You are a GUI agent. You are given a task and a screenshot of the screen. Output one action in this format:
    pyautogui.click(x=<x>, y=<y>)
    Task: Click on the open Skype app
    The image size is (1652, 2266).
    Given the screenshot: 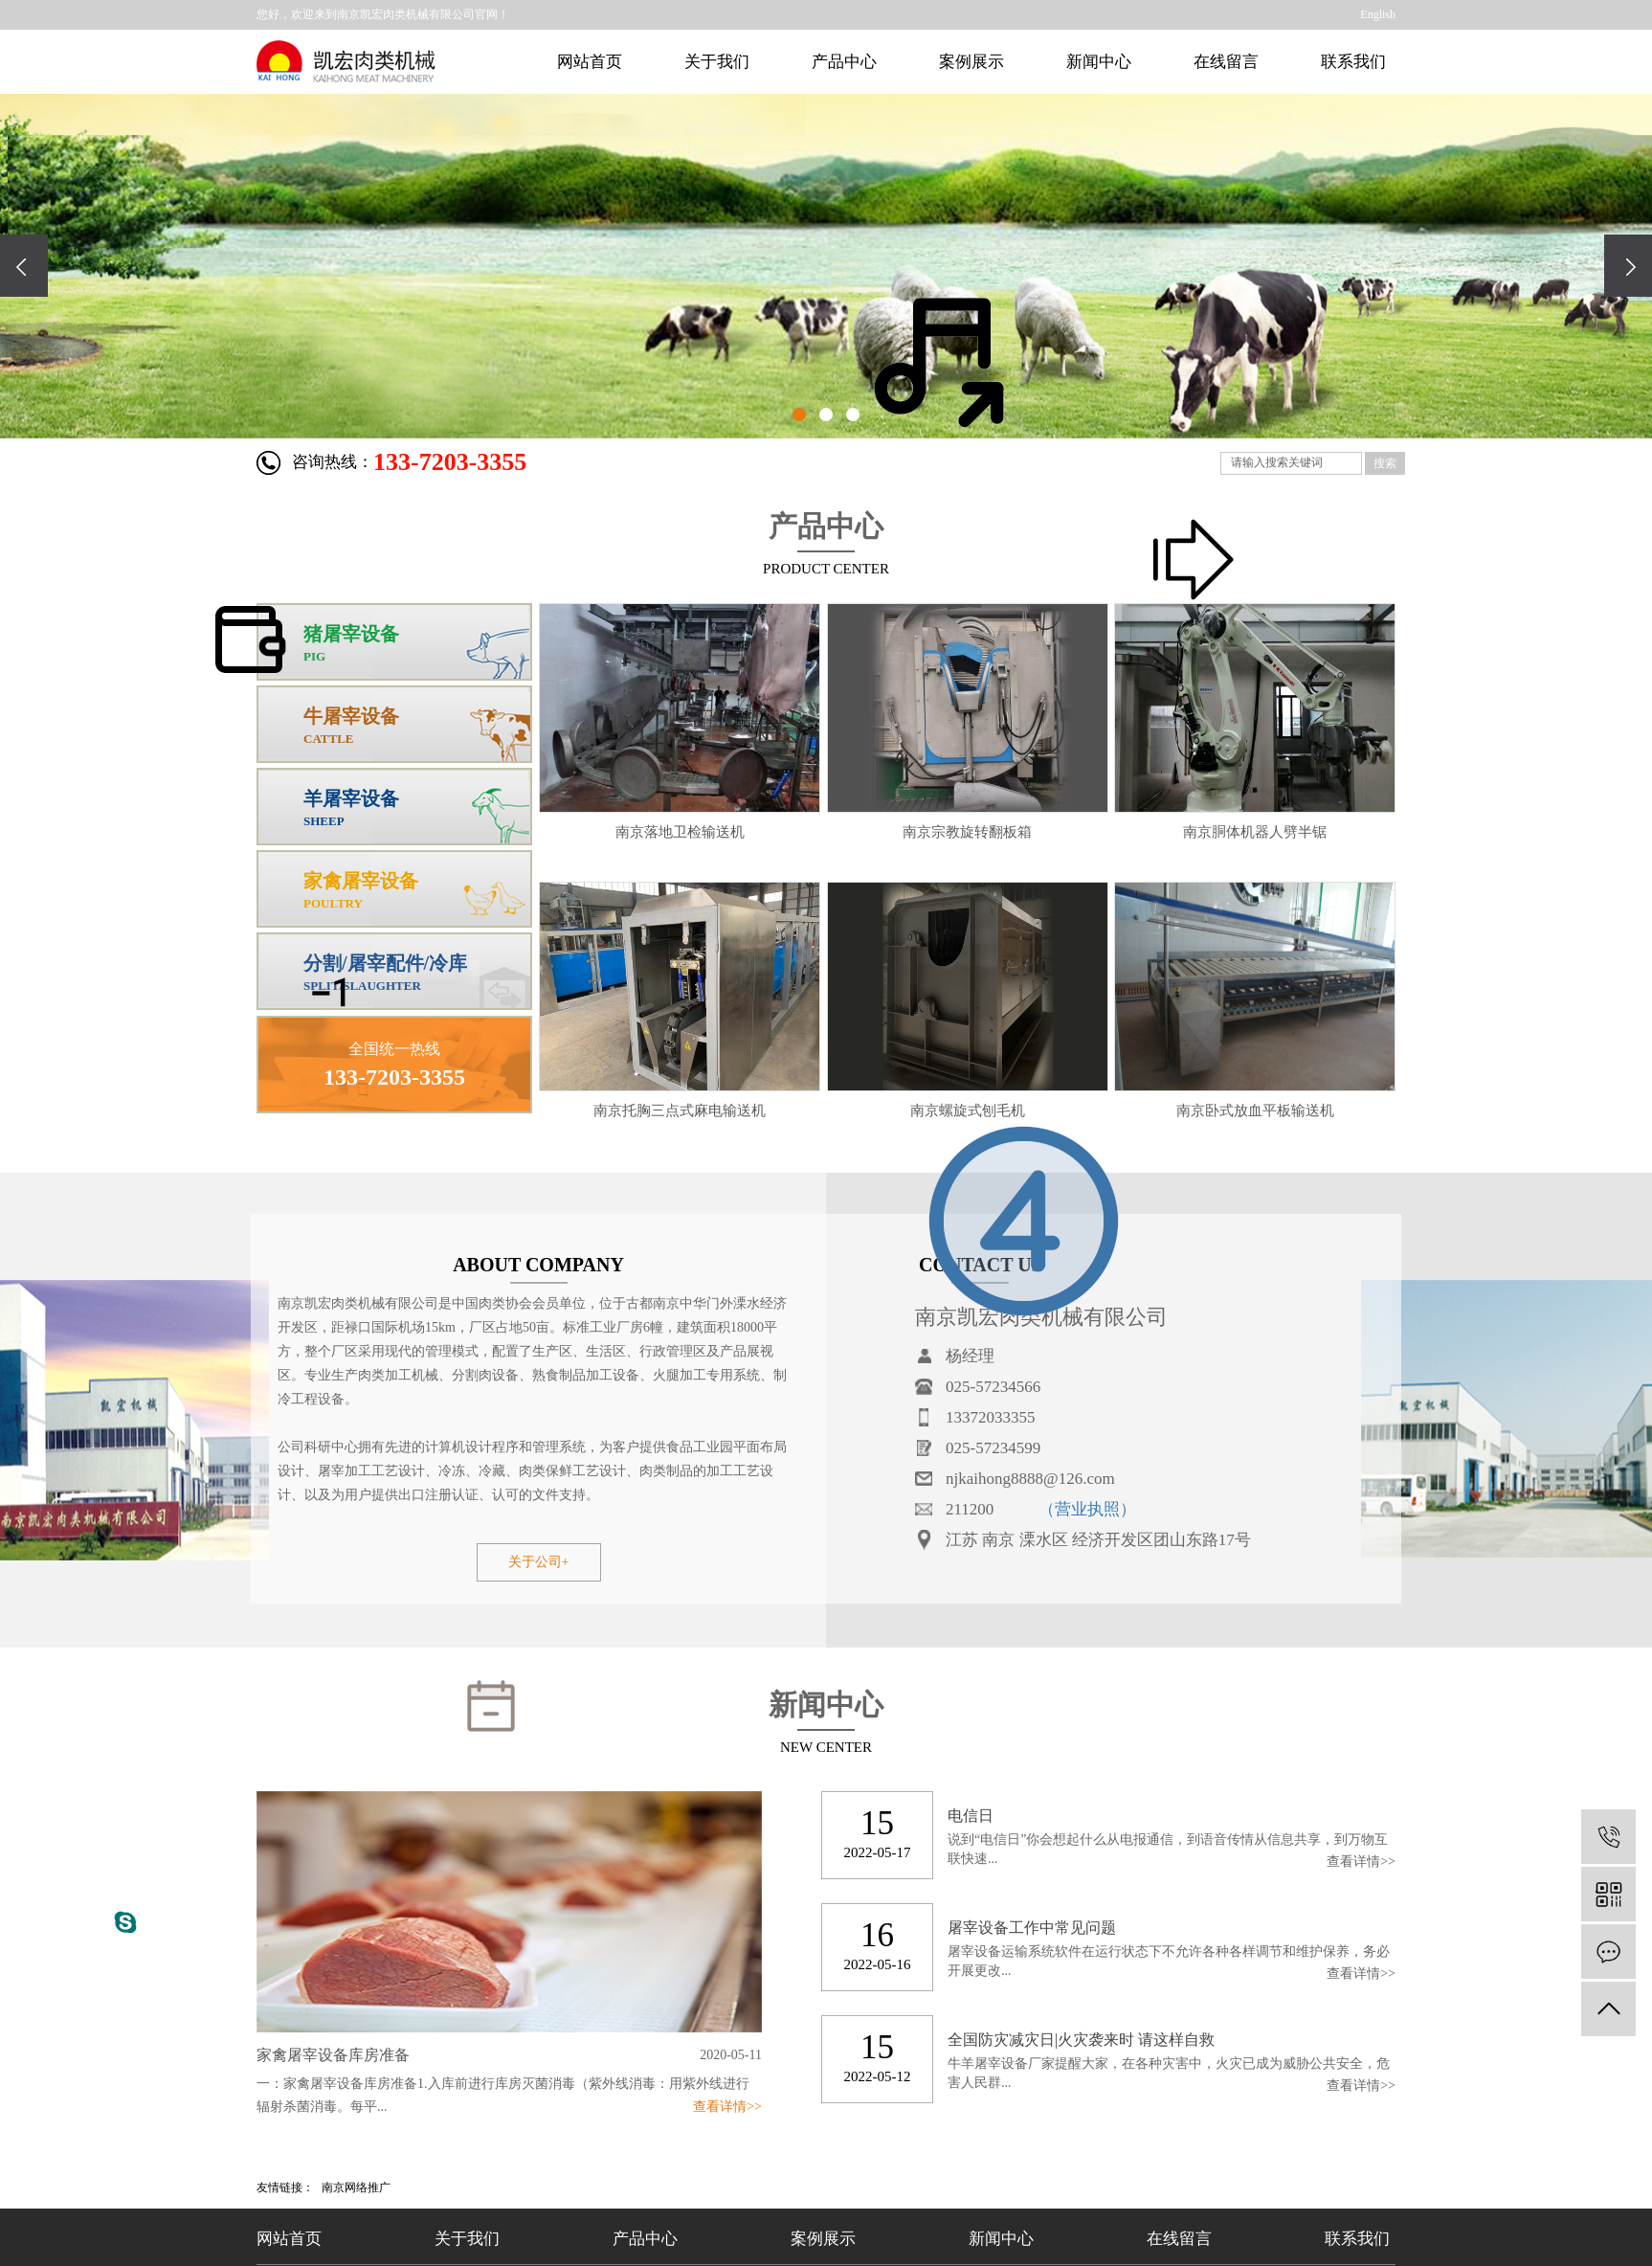 What is the action you would take?
    pyautogui.click(x=125, y=1922)
    